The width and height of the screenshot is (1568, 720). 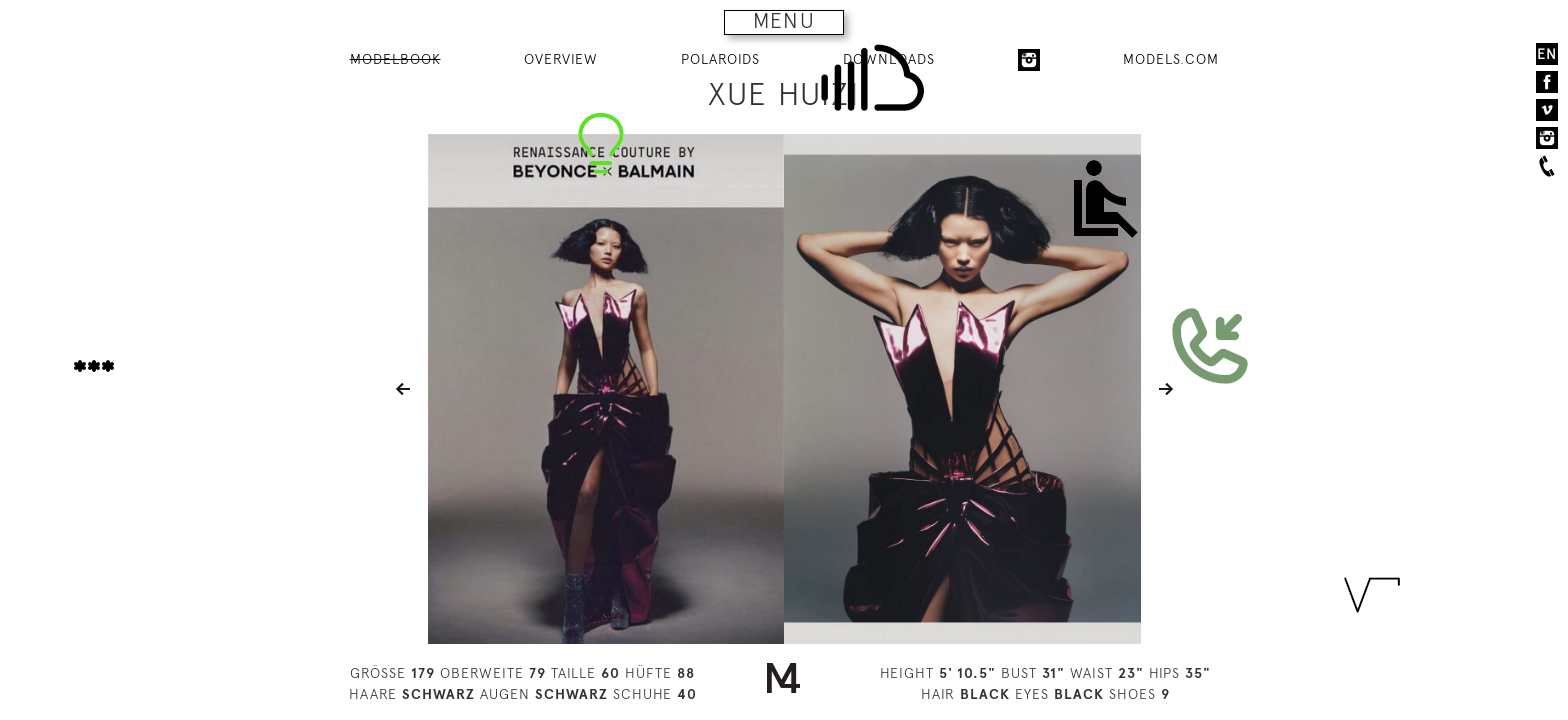 What do you see at coordinates (601, 144) in the screenshot?
I see `view tips or suggestions` at bounding box center [601, 144].